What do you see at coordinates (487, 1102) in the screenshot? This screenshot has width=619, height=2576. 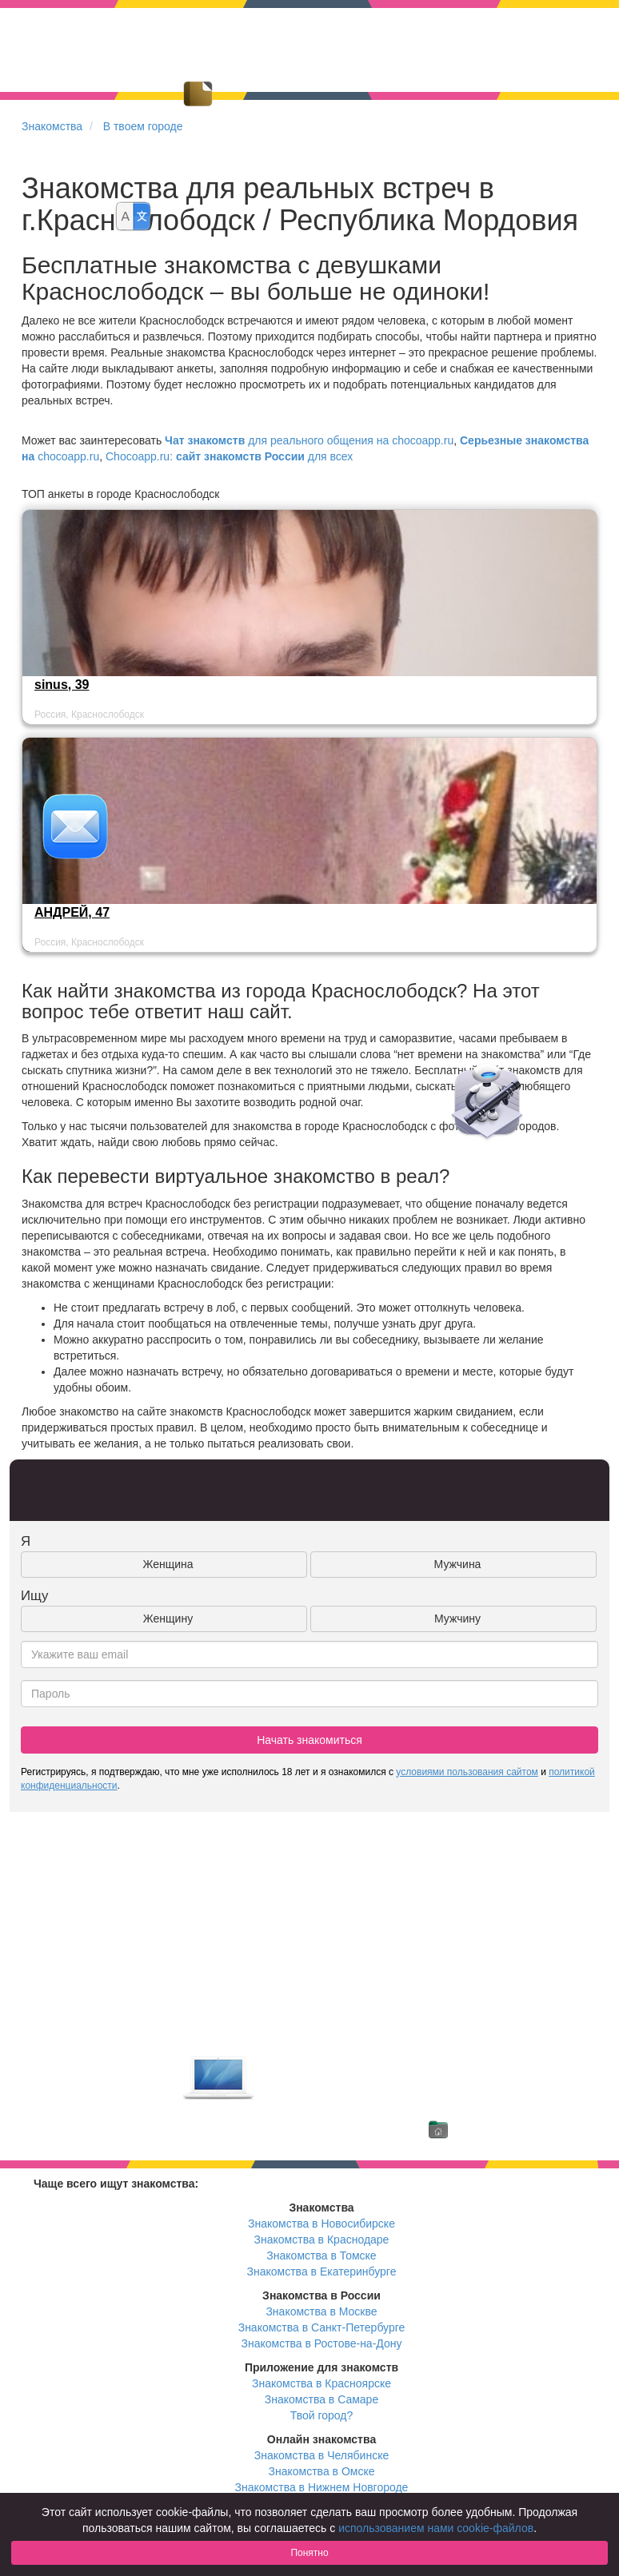 I see `launch automator to create automated workflows` at bounding box center [487, 1102].